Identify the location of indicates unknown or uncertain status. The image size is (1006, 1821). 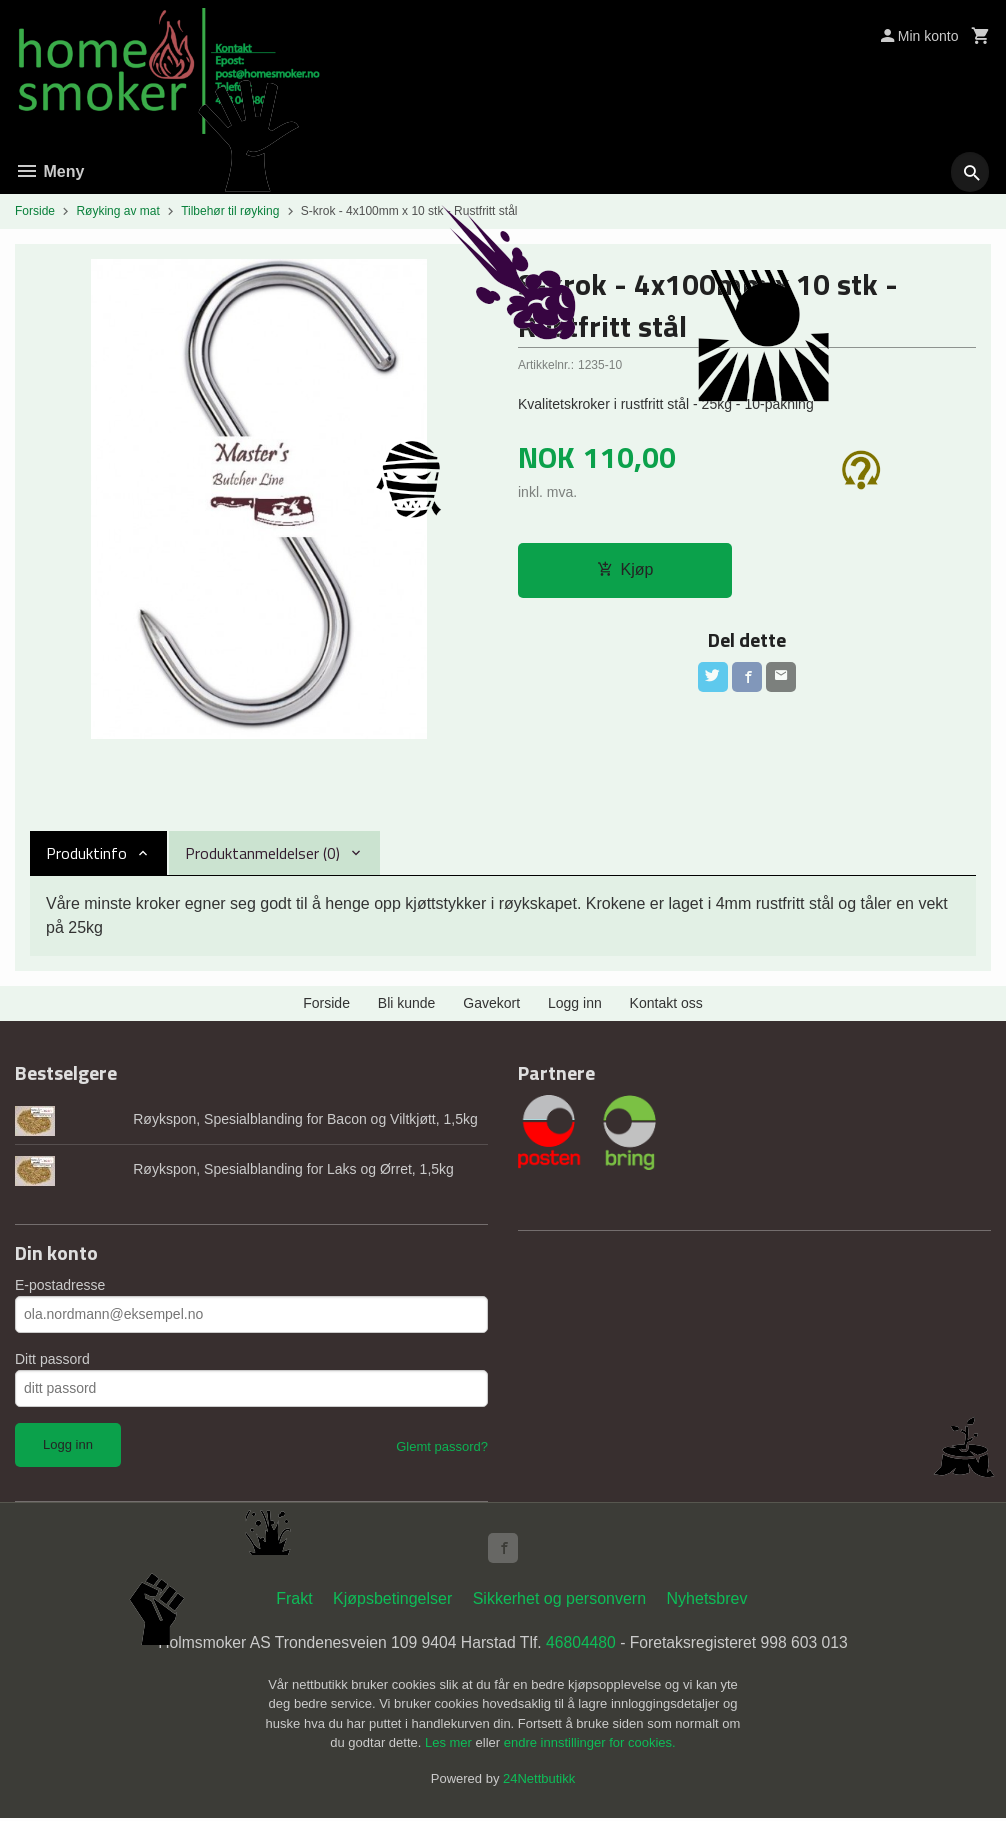
(861, 470).